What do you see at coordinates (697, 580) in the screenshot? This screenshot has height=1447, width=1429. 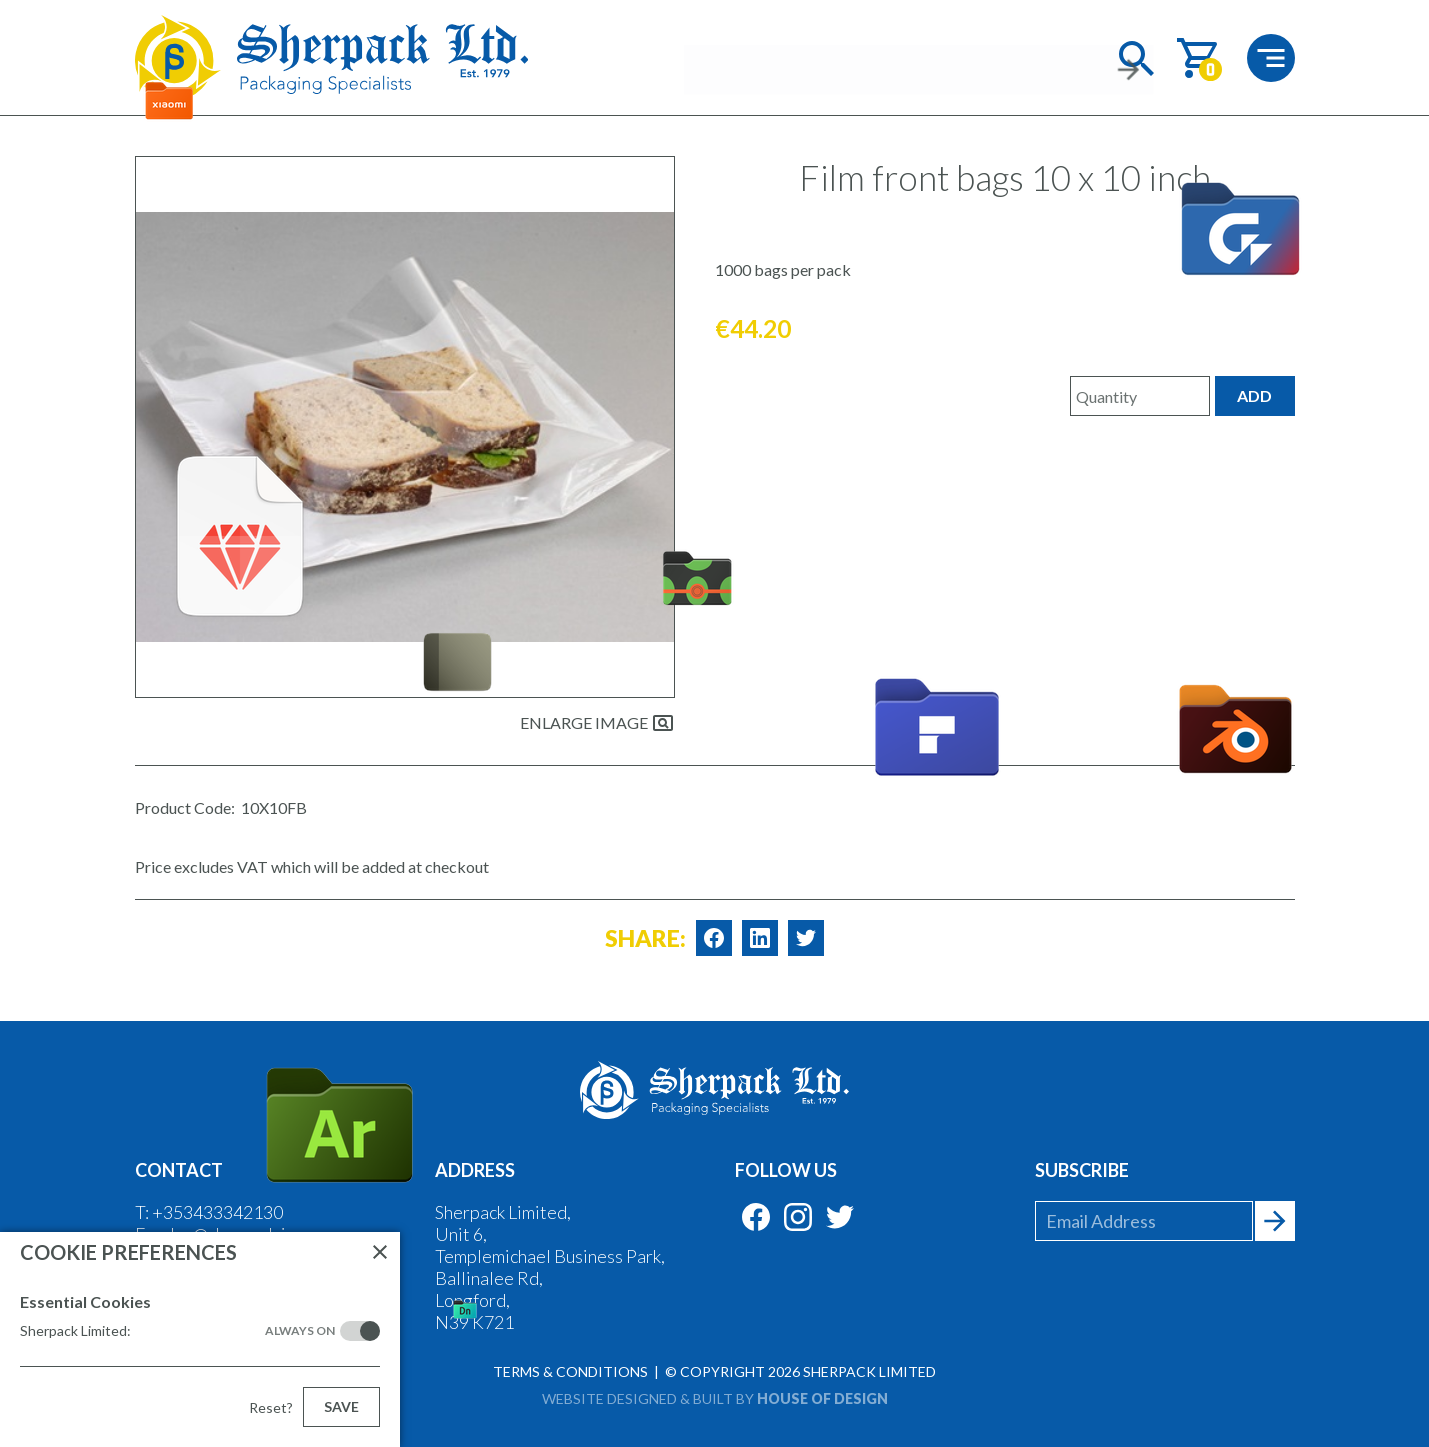 I see `open folder containing pokémon dusk ball themed content` at bounding box center [697, 580].